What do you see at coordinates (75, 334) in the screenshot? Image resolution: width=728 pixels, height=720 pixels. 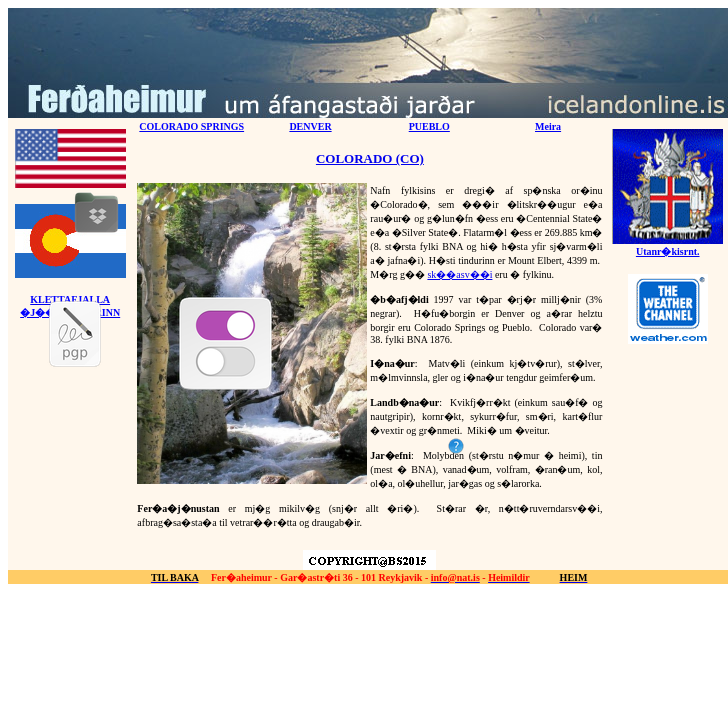 I see `a PGP digital signature file` at bounding box center [75, 334].